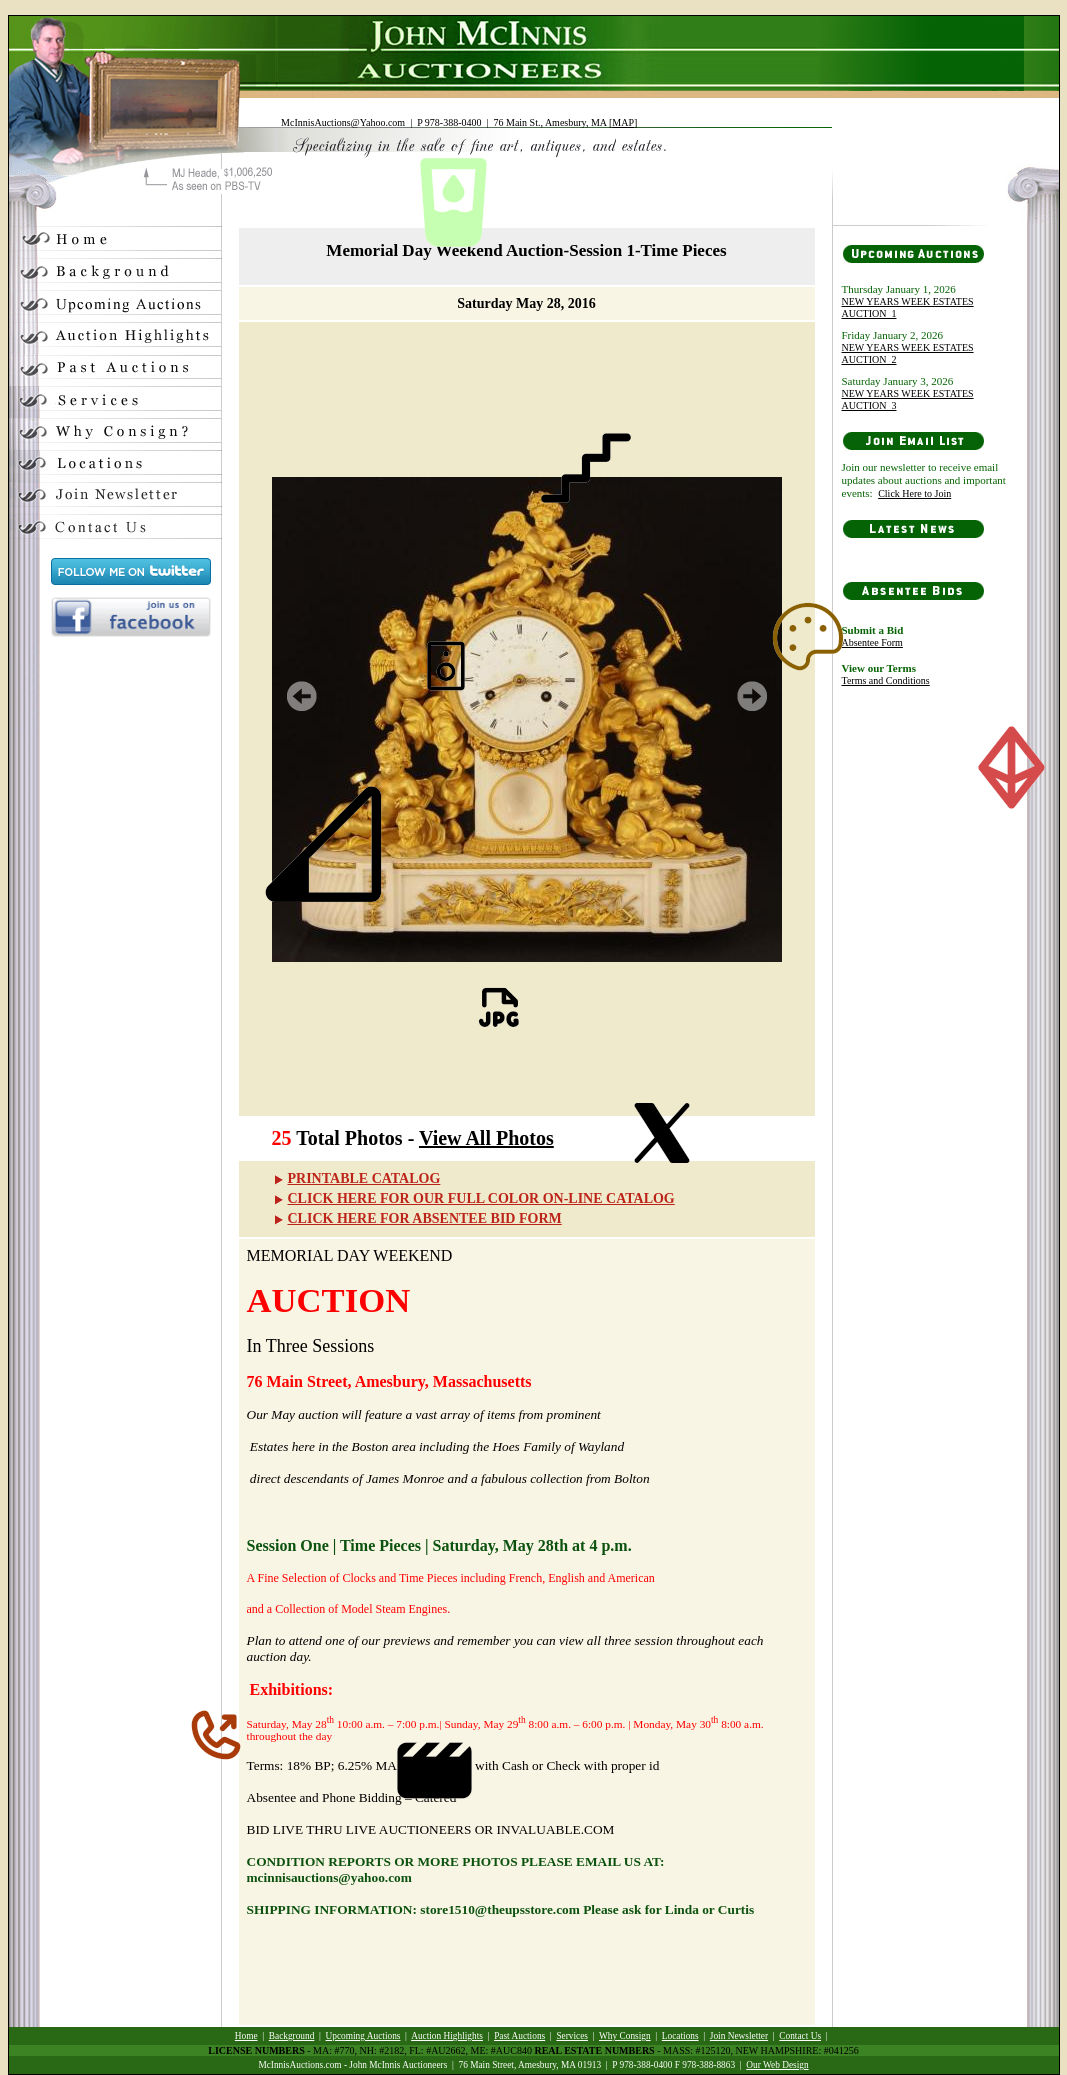 Image resolution: width=1067 pixels, height=2075 pixels. What do you see at coordinates (453, 202) in the screenshot?
I see `track water intake or hydration` at bounding box center [453, 202].